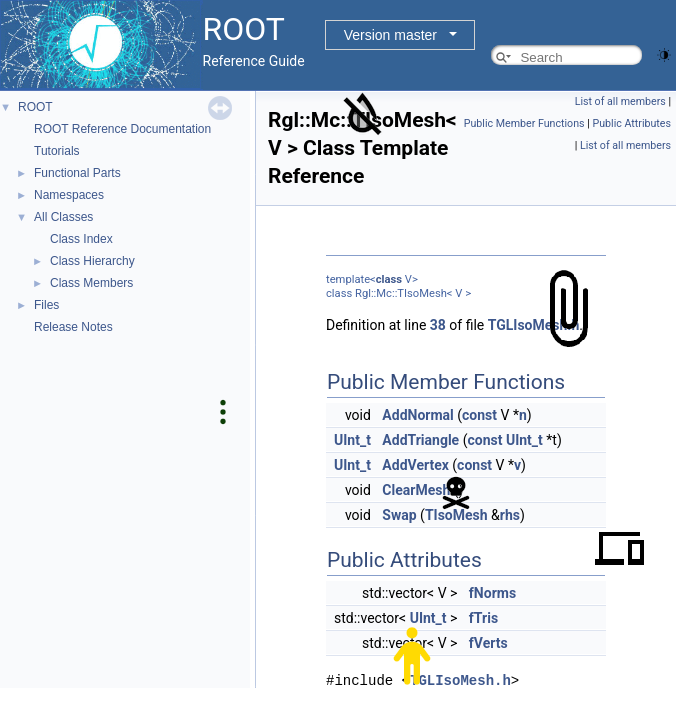 The width and height of the screenshot is (676, 720). What do you see at coordinates (362, 113) in the screenshot?
I see `reset text or fill color to default` at bounding box center [362, 113].